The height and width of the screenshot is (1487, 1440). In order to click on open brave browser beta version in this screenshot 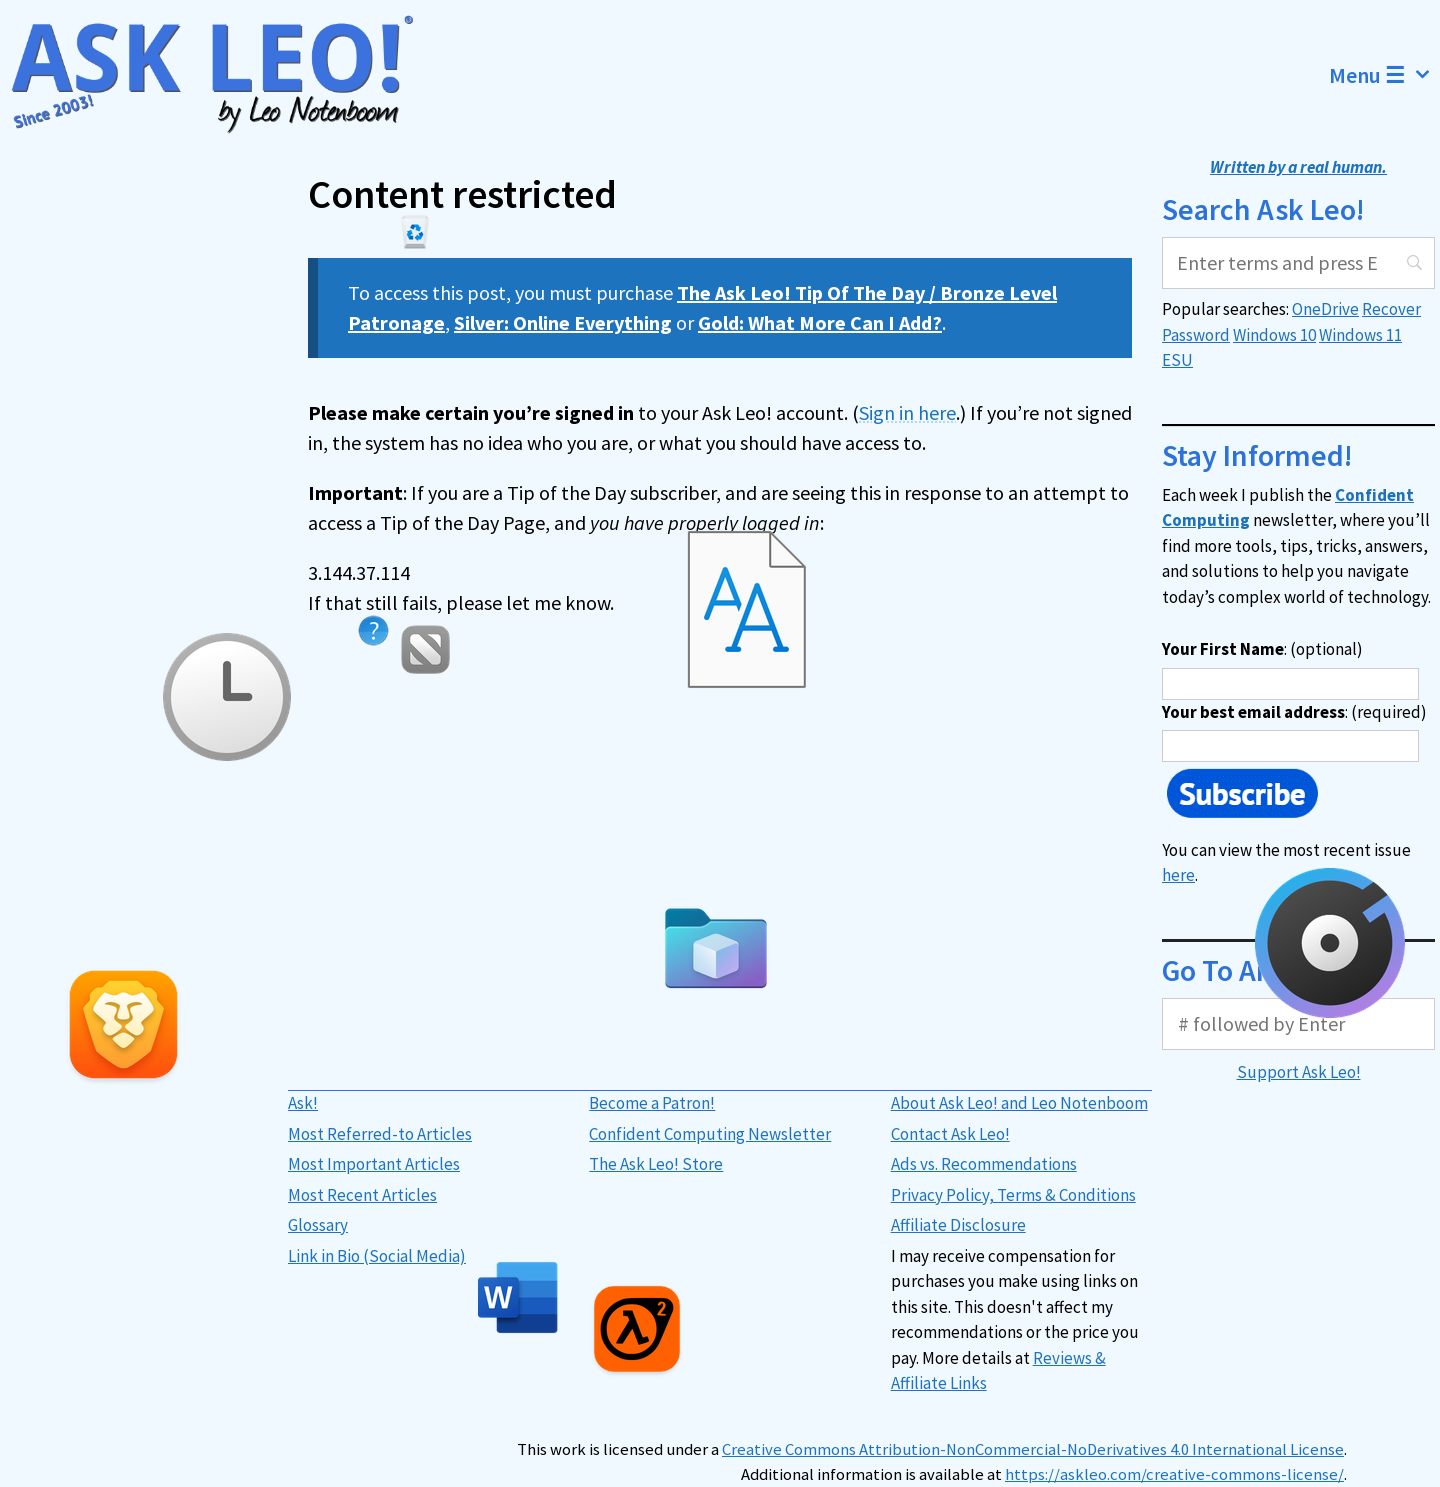, I will do `click(123, 1024)`.